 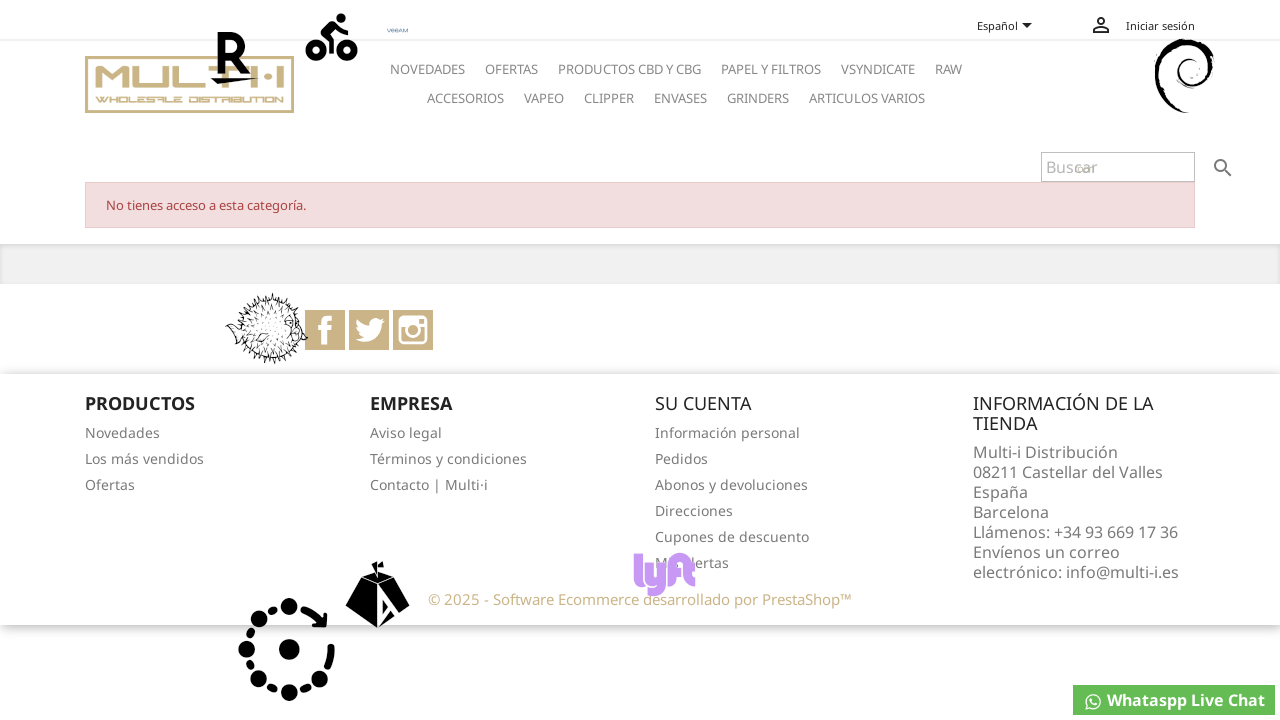 I want to click on Veeam company logo, so click(x=397, y=30).